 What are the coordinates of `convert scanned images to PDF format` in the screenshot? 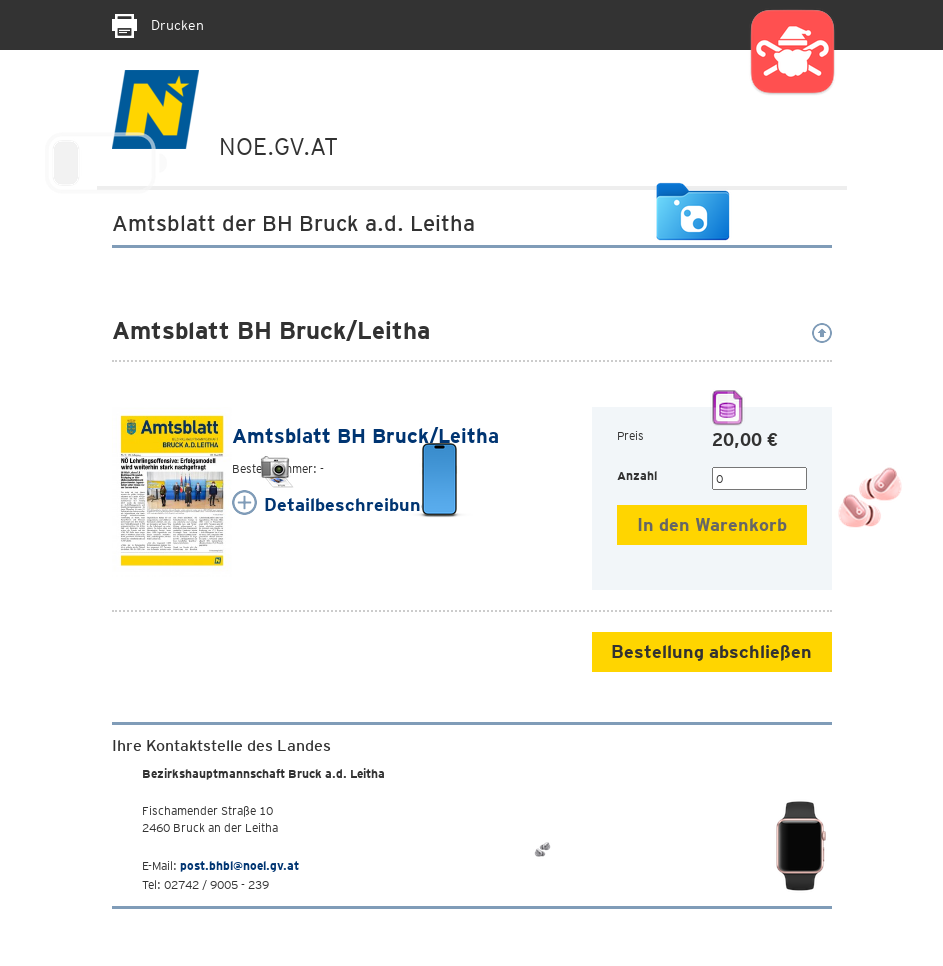 It's located at (275, 472).